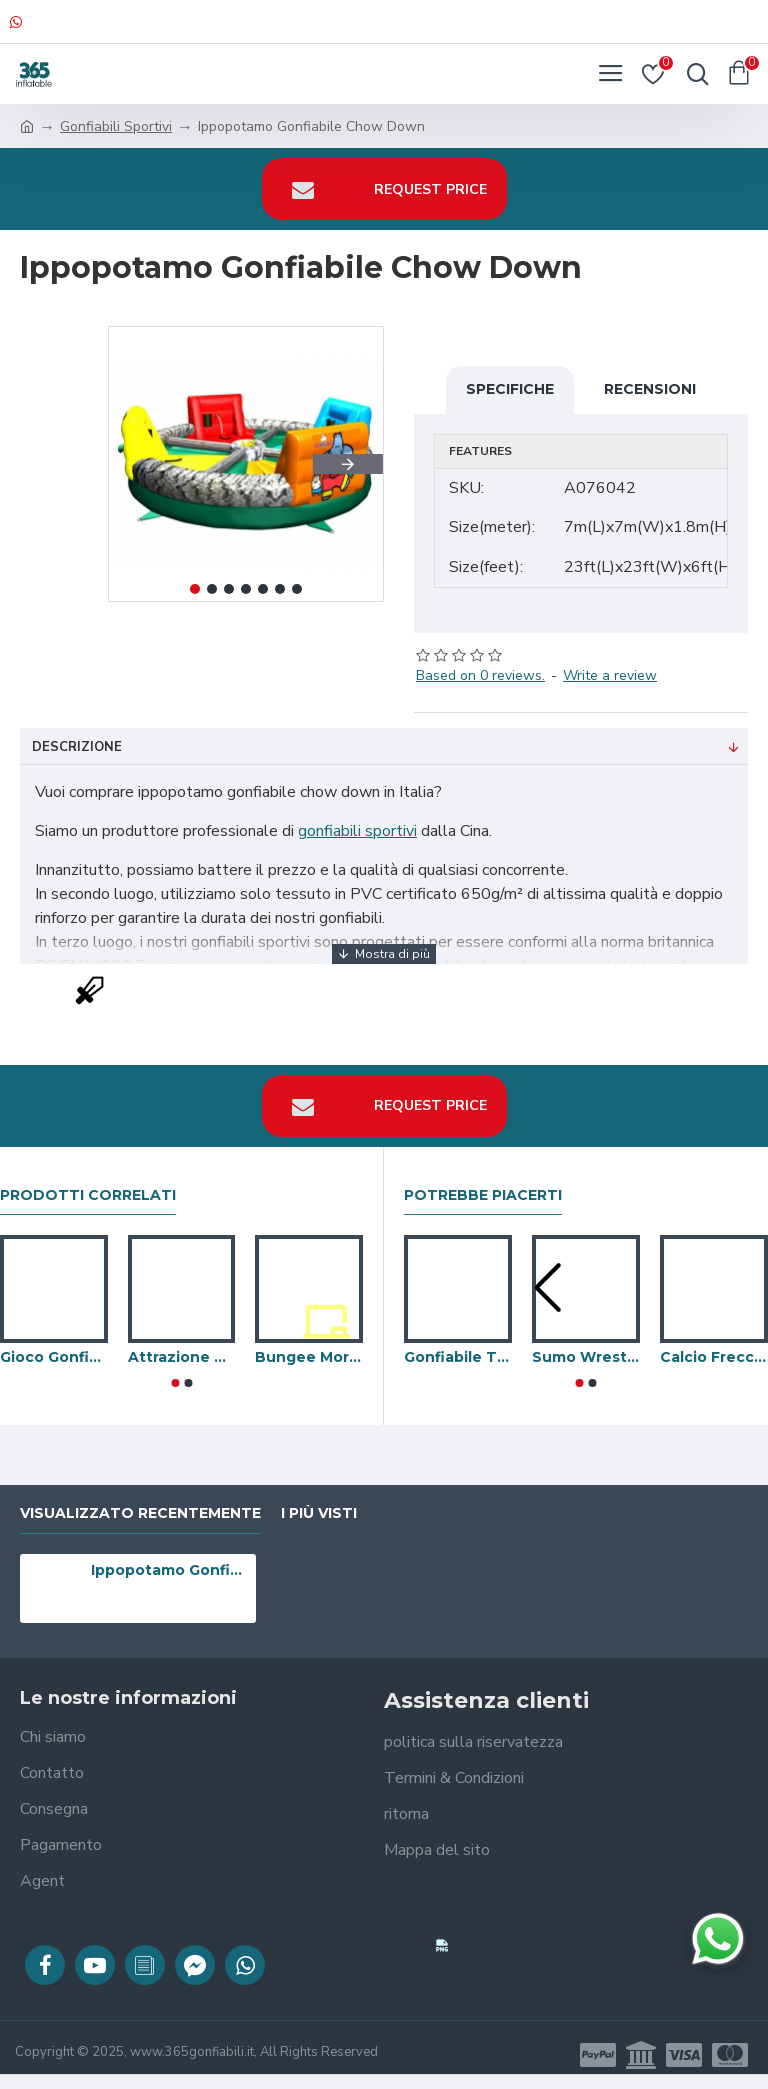 This screenshot has height=2089, width=768. What do you see at coordinates (547, 1287) in the screenshot?
I see `go back to the previous screen` at bounding box center [547, 1287].